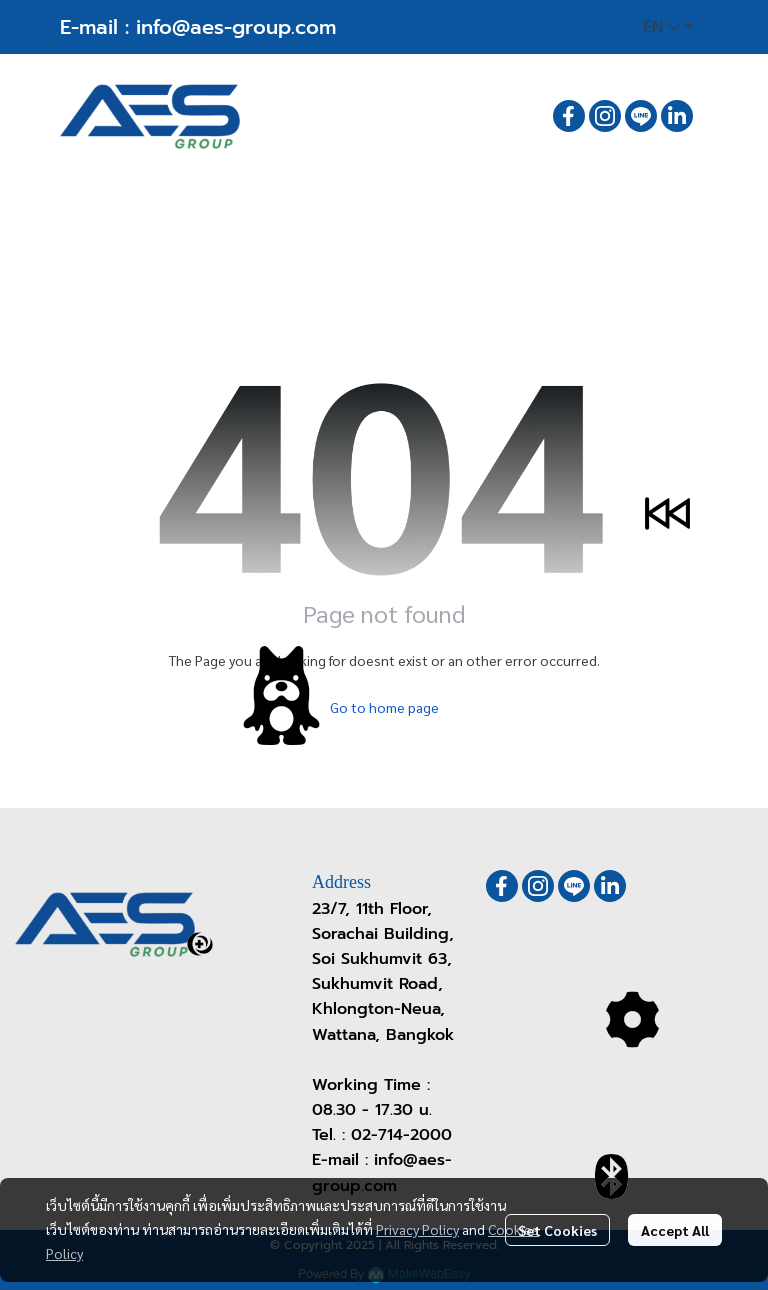 This screenshot has height=1290, width=768. I want to click on link to or open ameba account, so click(281, 695).